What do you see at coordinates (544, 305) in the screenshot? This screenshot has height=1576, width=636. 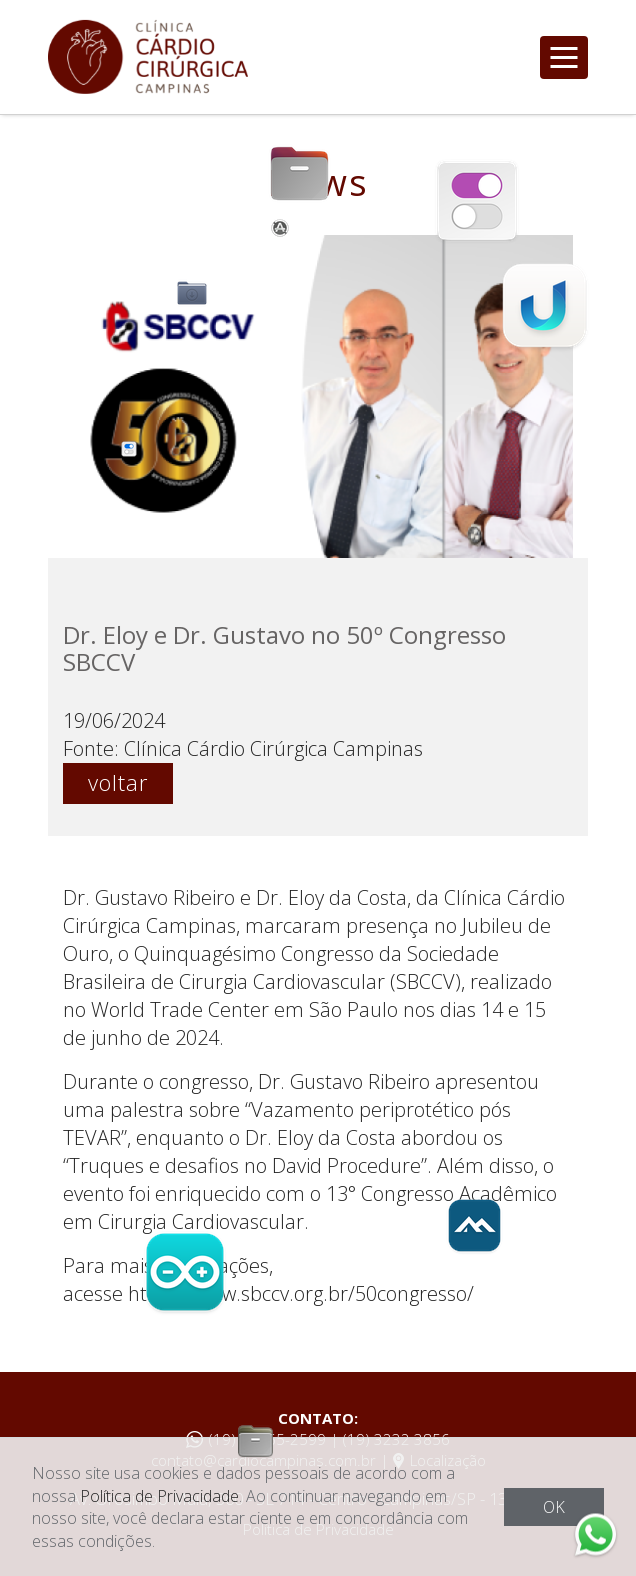 I see `launch ulauncher application` at bounding box center [544, 305].